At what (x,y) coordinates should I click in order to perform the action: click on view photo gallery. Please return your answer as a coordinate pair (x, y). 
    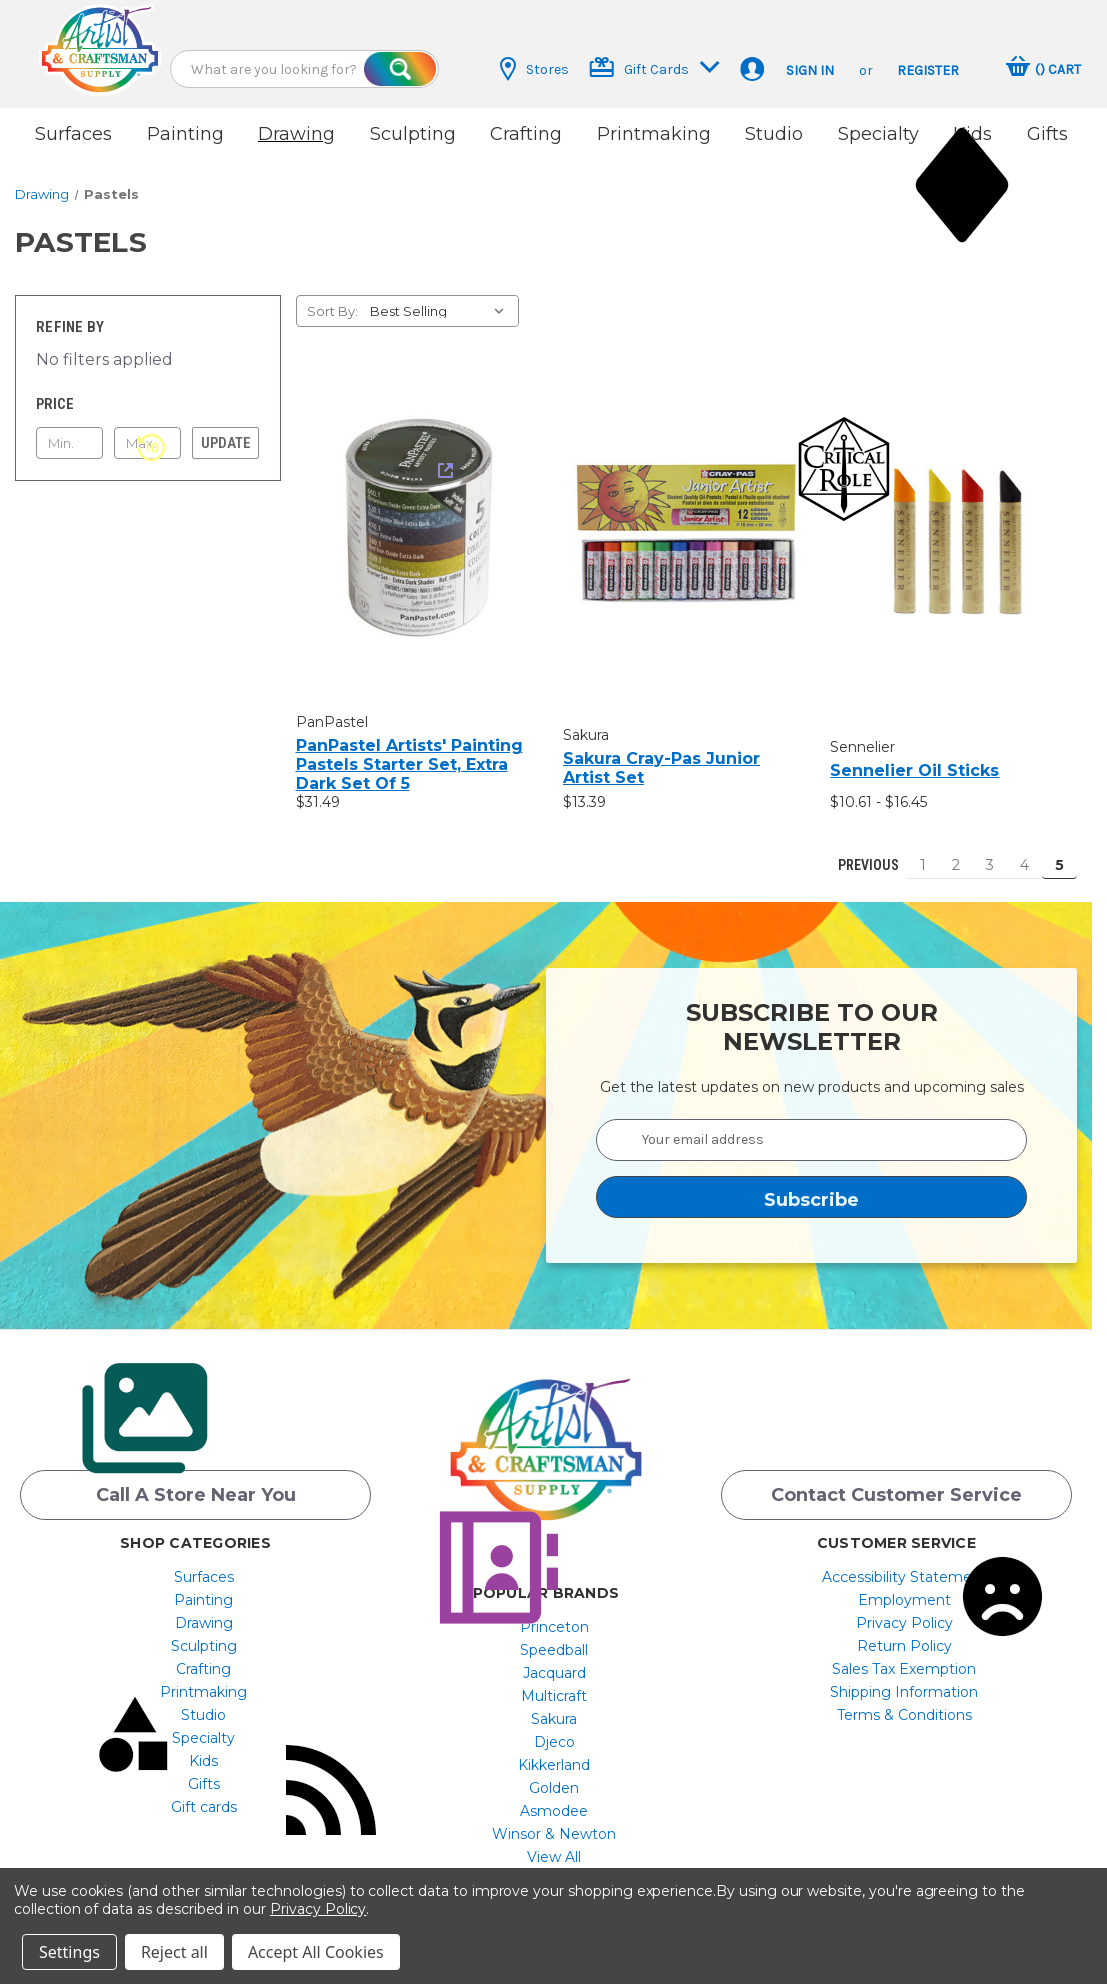
    Looking at the image, I should click on (148, 1414).